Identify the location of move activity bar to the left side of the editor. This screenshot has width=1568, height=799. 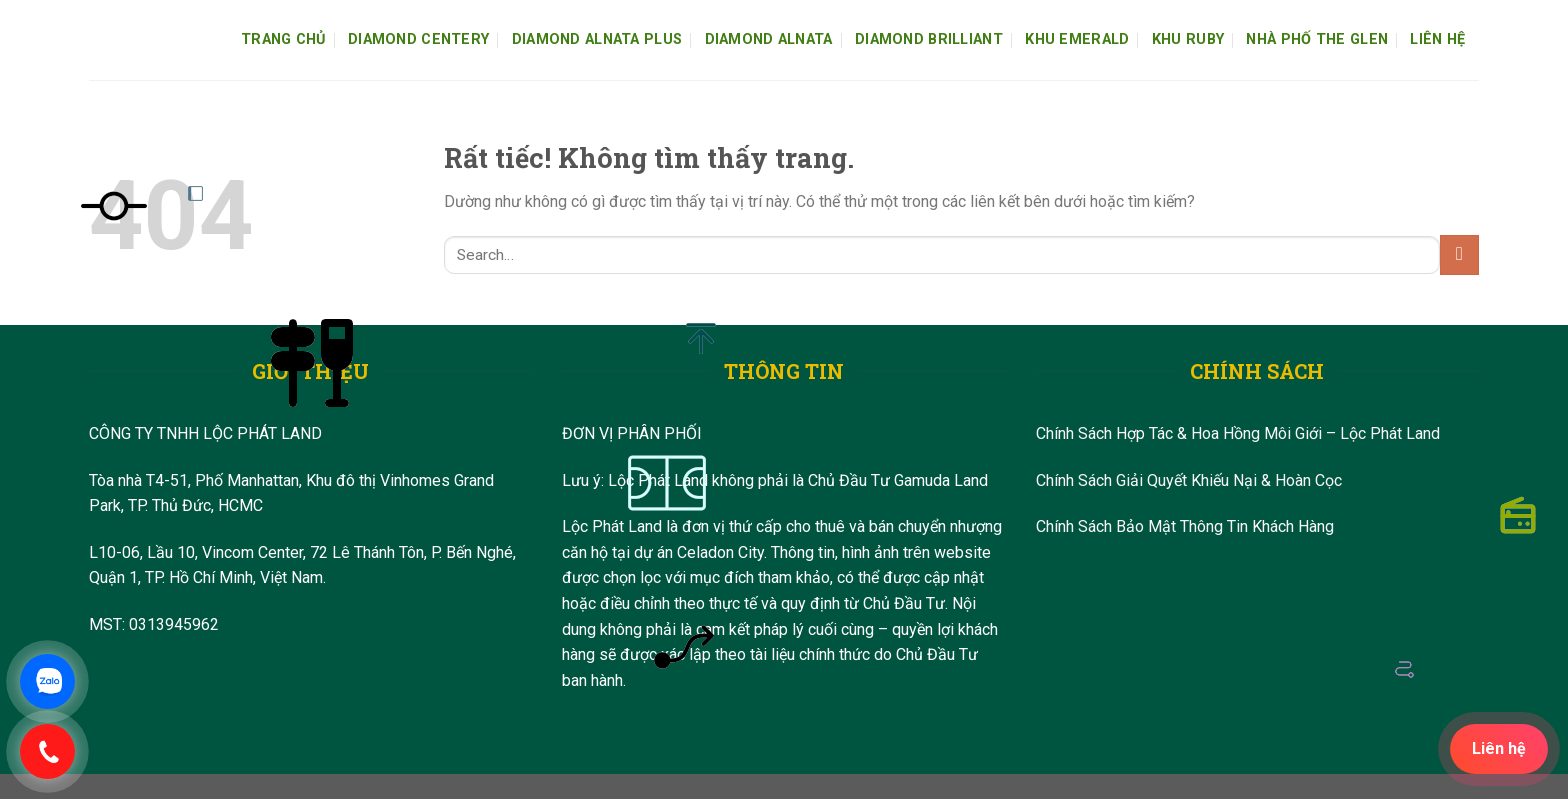
(195, 193).